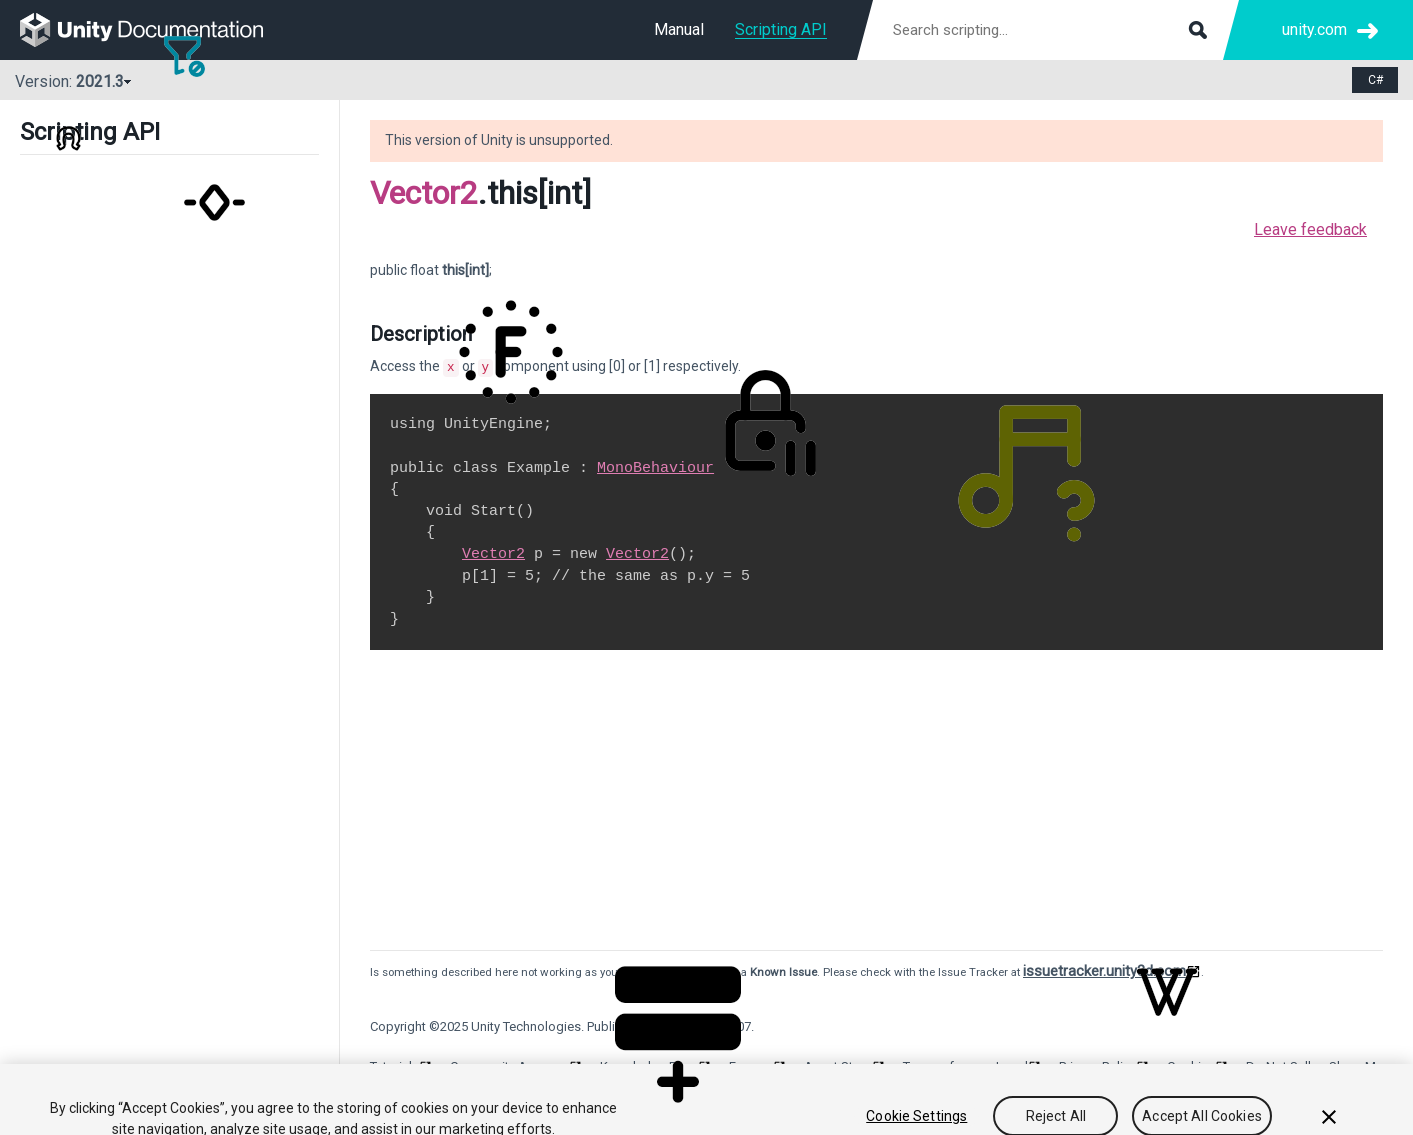 This screenshot has height=1135, width=1413. I want to click on align keyframe to horizontal center, so click(214, 202).